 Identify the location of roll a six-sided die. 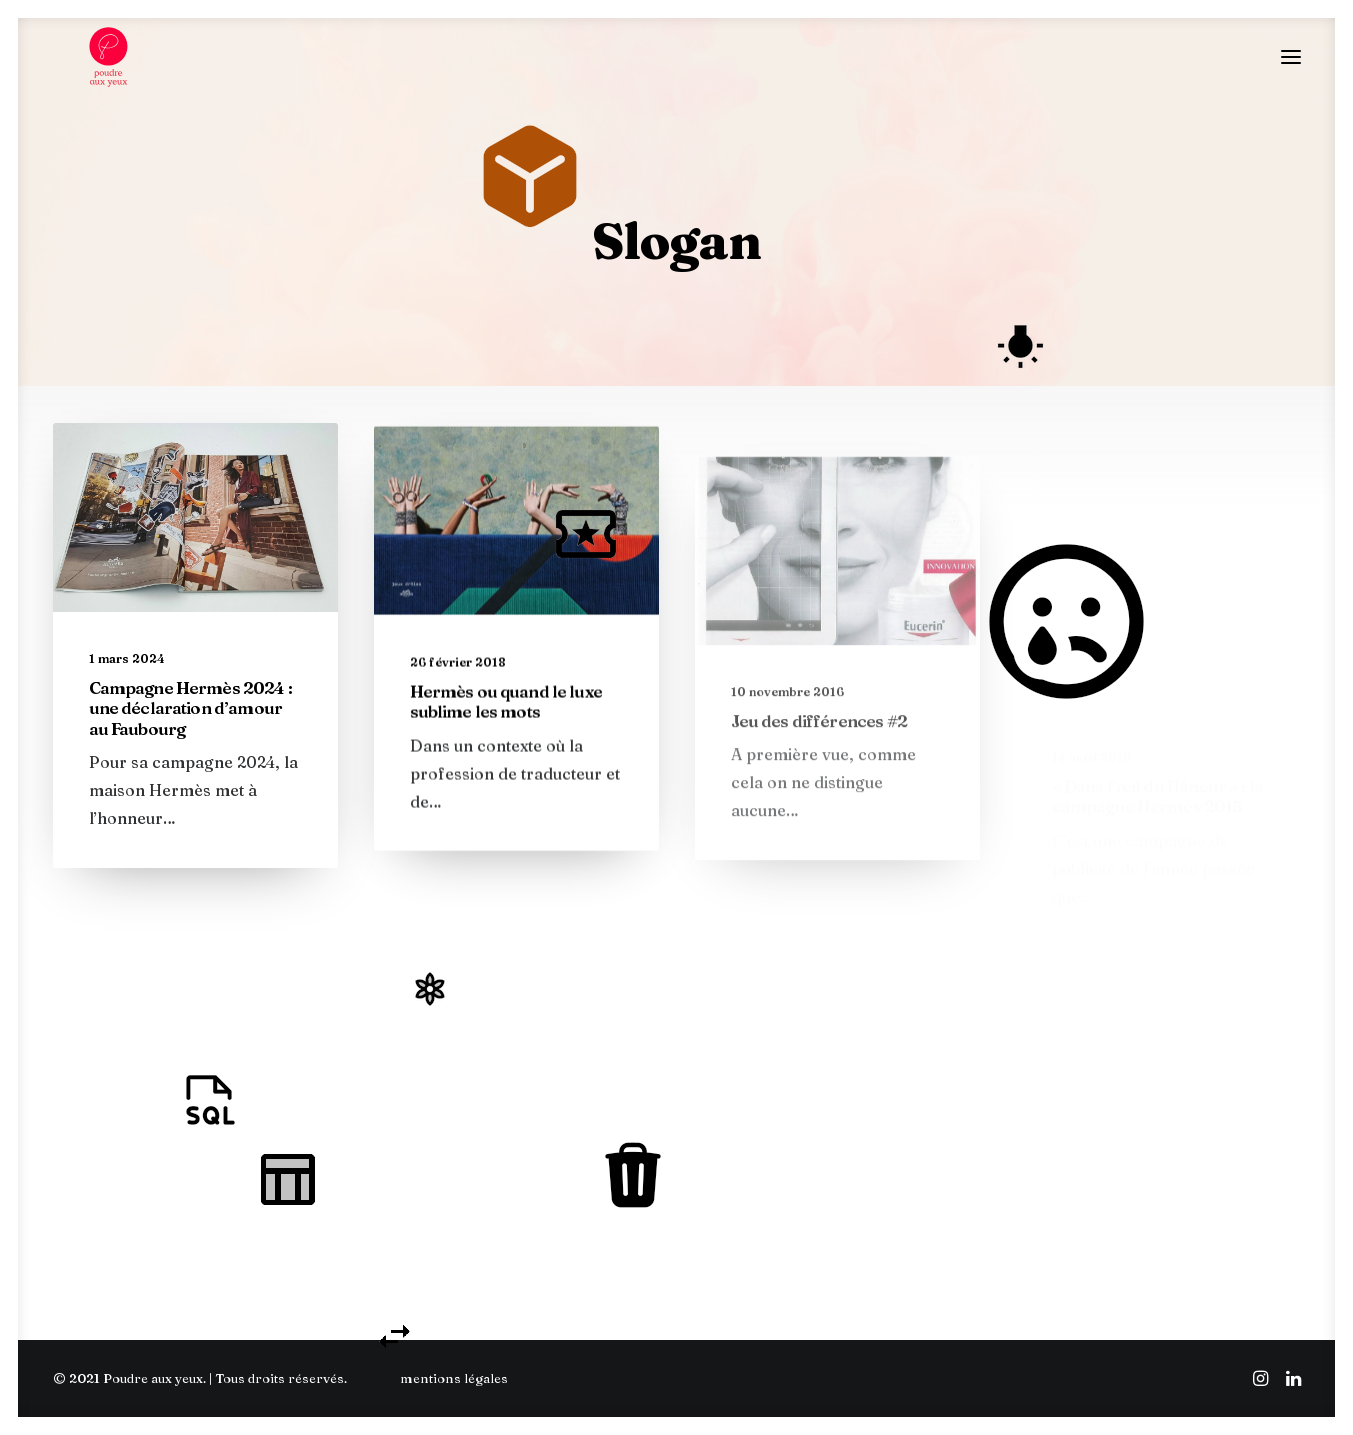
(530, 175).